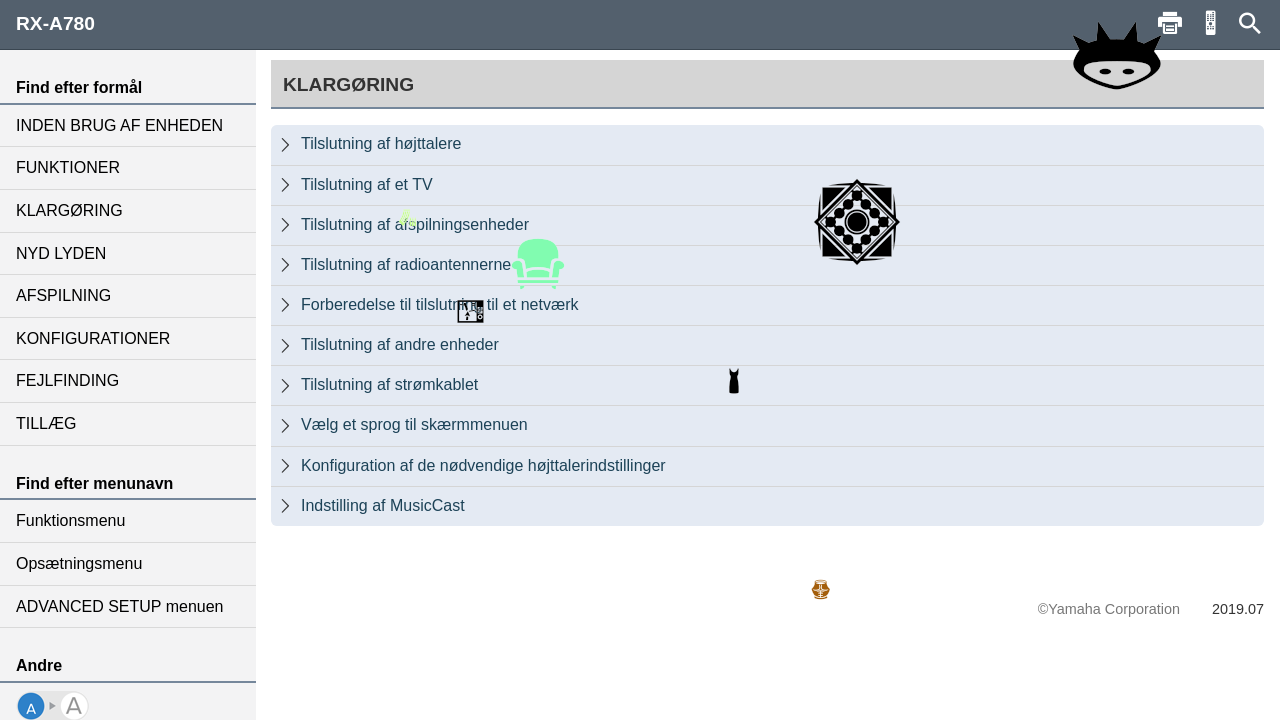  Describe the element at coordinates (734, 381) in the screenshot. I see `browse women's clothing or dresses` at that location.